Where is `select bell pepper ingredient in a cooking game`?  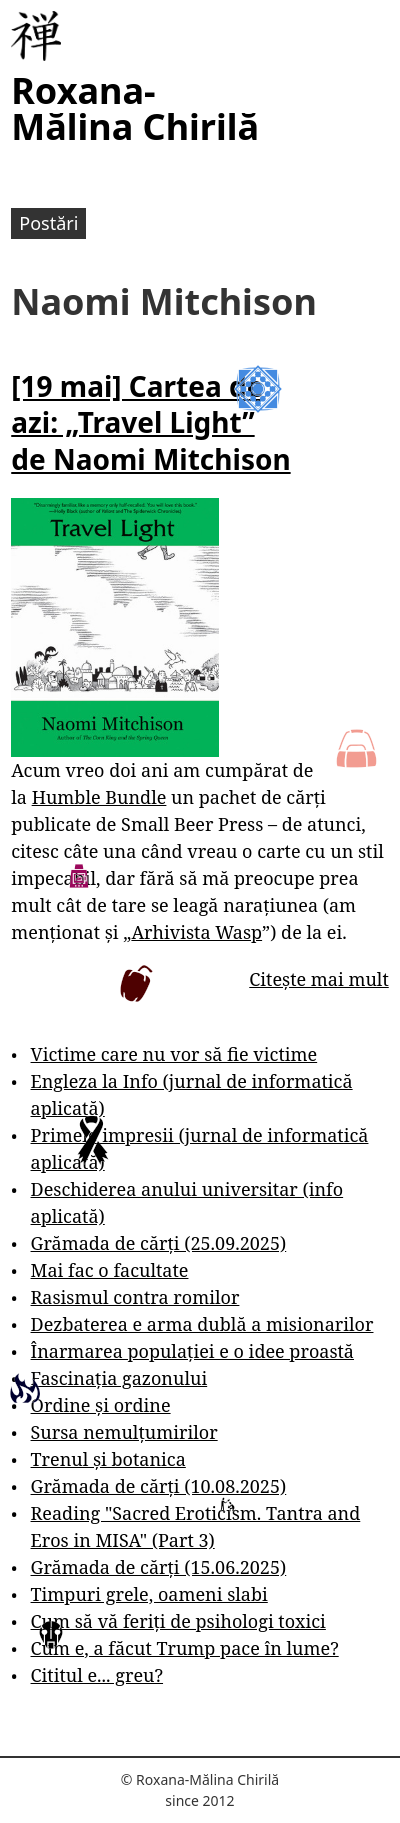 select bell pepper ingredient in a cooking game is located at coordinates (136, 983).